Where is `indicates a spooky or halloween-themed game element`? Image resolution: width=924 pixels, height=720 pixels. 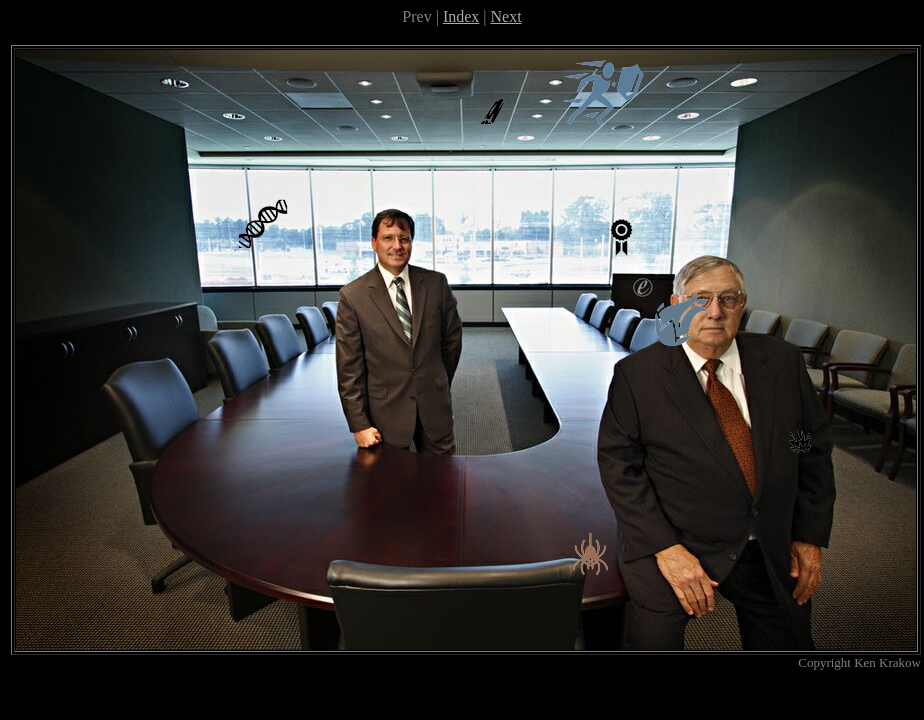 indicates a spooky or halloween-themed game element is located at coordinates (590, 554).